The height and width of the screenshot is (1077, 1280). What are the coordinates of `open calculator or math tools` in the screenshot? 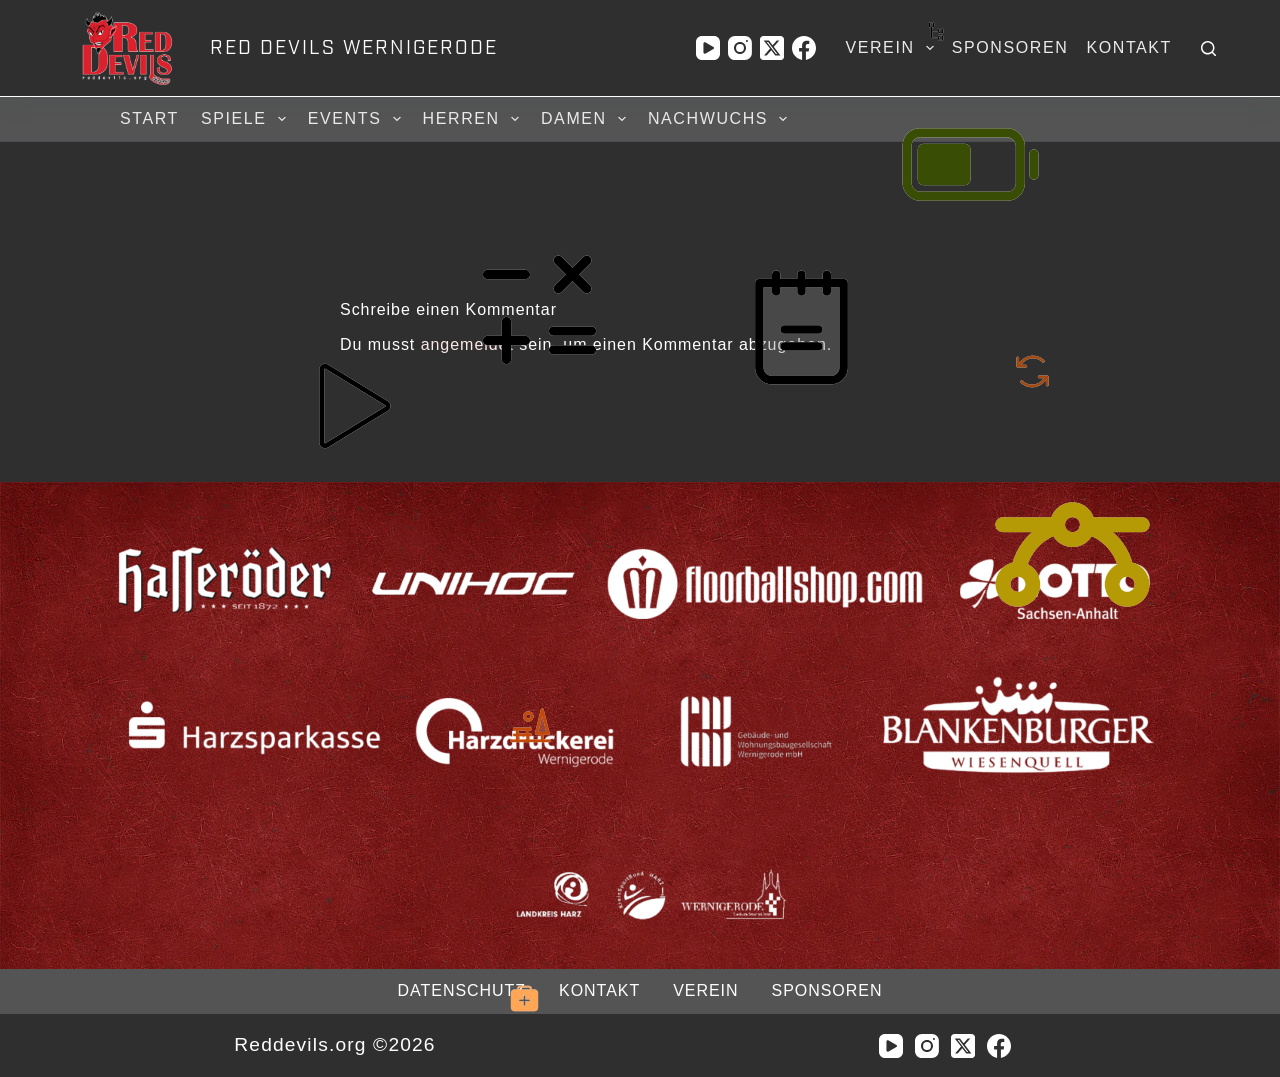 It's located at (539, 307).